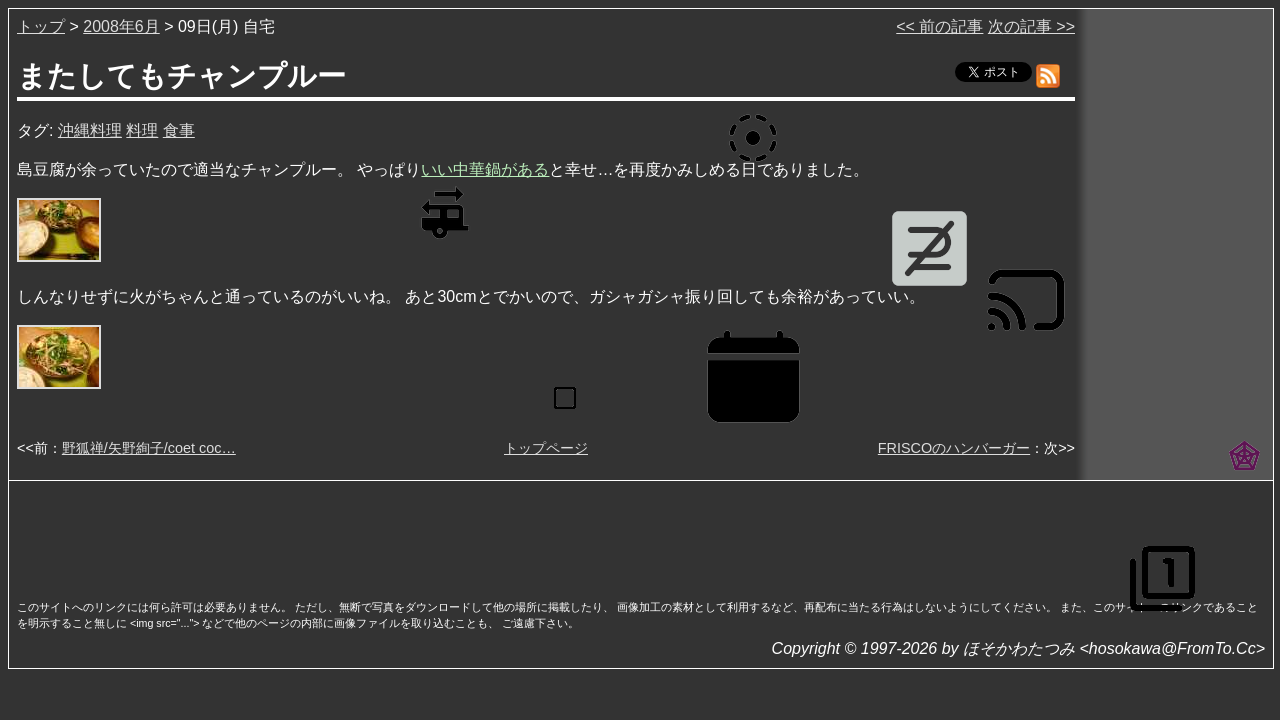 The width and height of the screenshot is (1280, 720). I want to click on view radar chart analytics, so click(1244, 455).